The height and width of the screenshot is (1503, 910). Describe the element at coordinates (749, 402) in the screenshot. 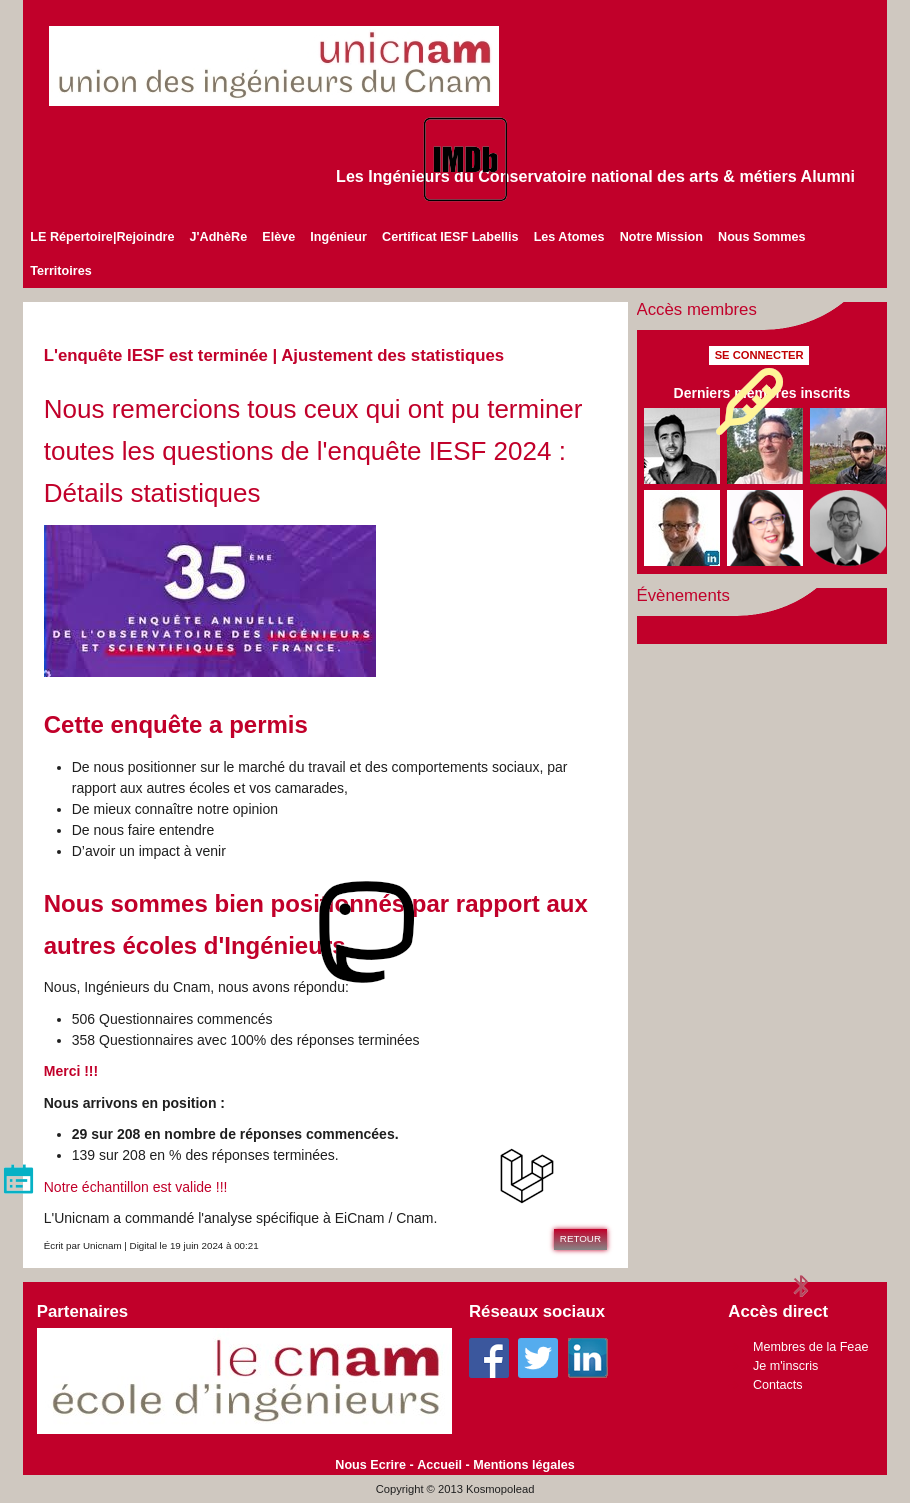

I see `check temperature or health readings` at that location.